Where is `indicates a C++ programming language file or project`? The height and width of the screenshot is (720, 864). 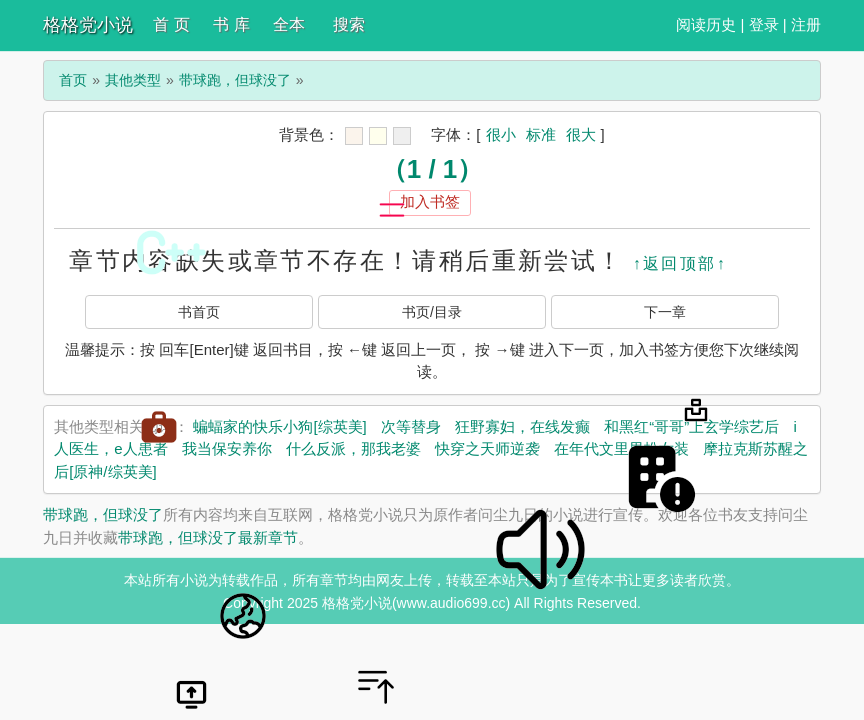 indicates a C++ programming language file or project is located at coordinates (171, 252).